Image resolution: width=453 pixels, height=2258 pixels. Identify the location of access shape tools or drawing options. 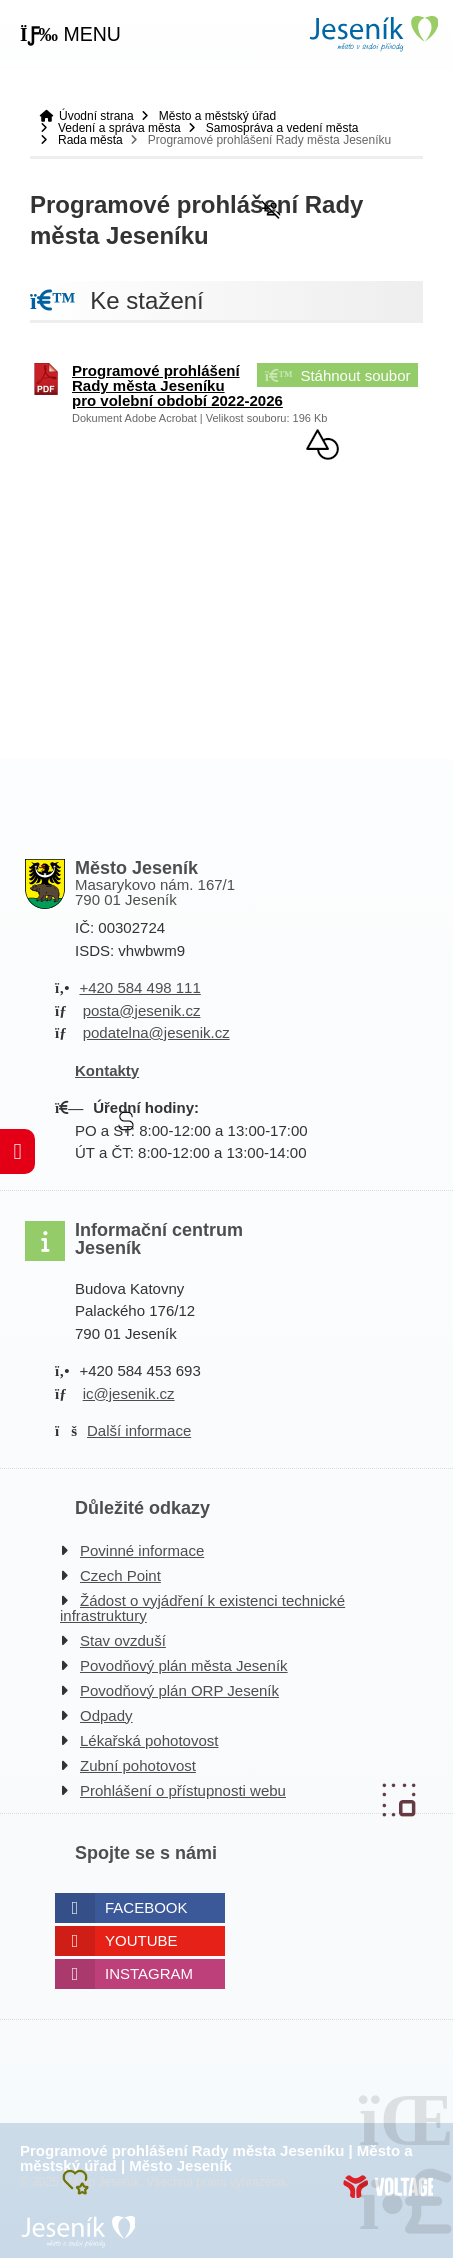
(322, 444).